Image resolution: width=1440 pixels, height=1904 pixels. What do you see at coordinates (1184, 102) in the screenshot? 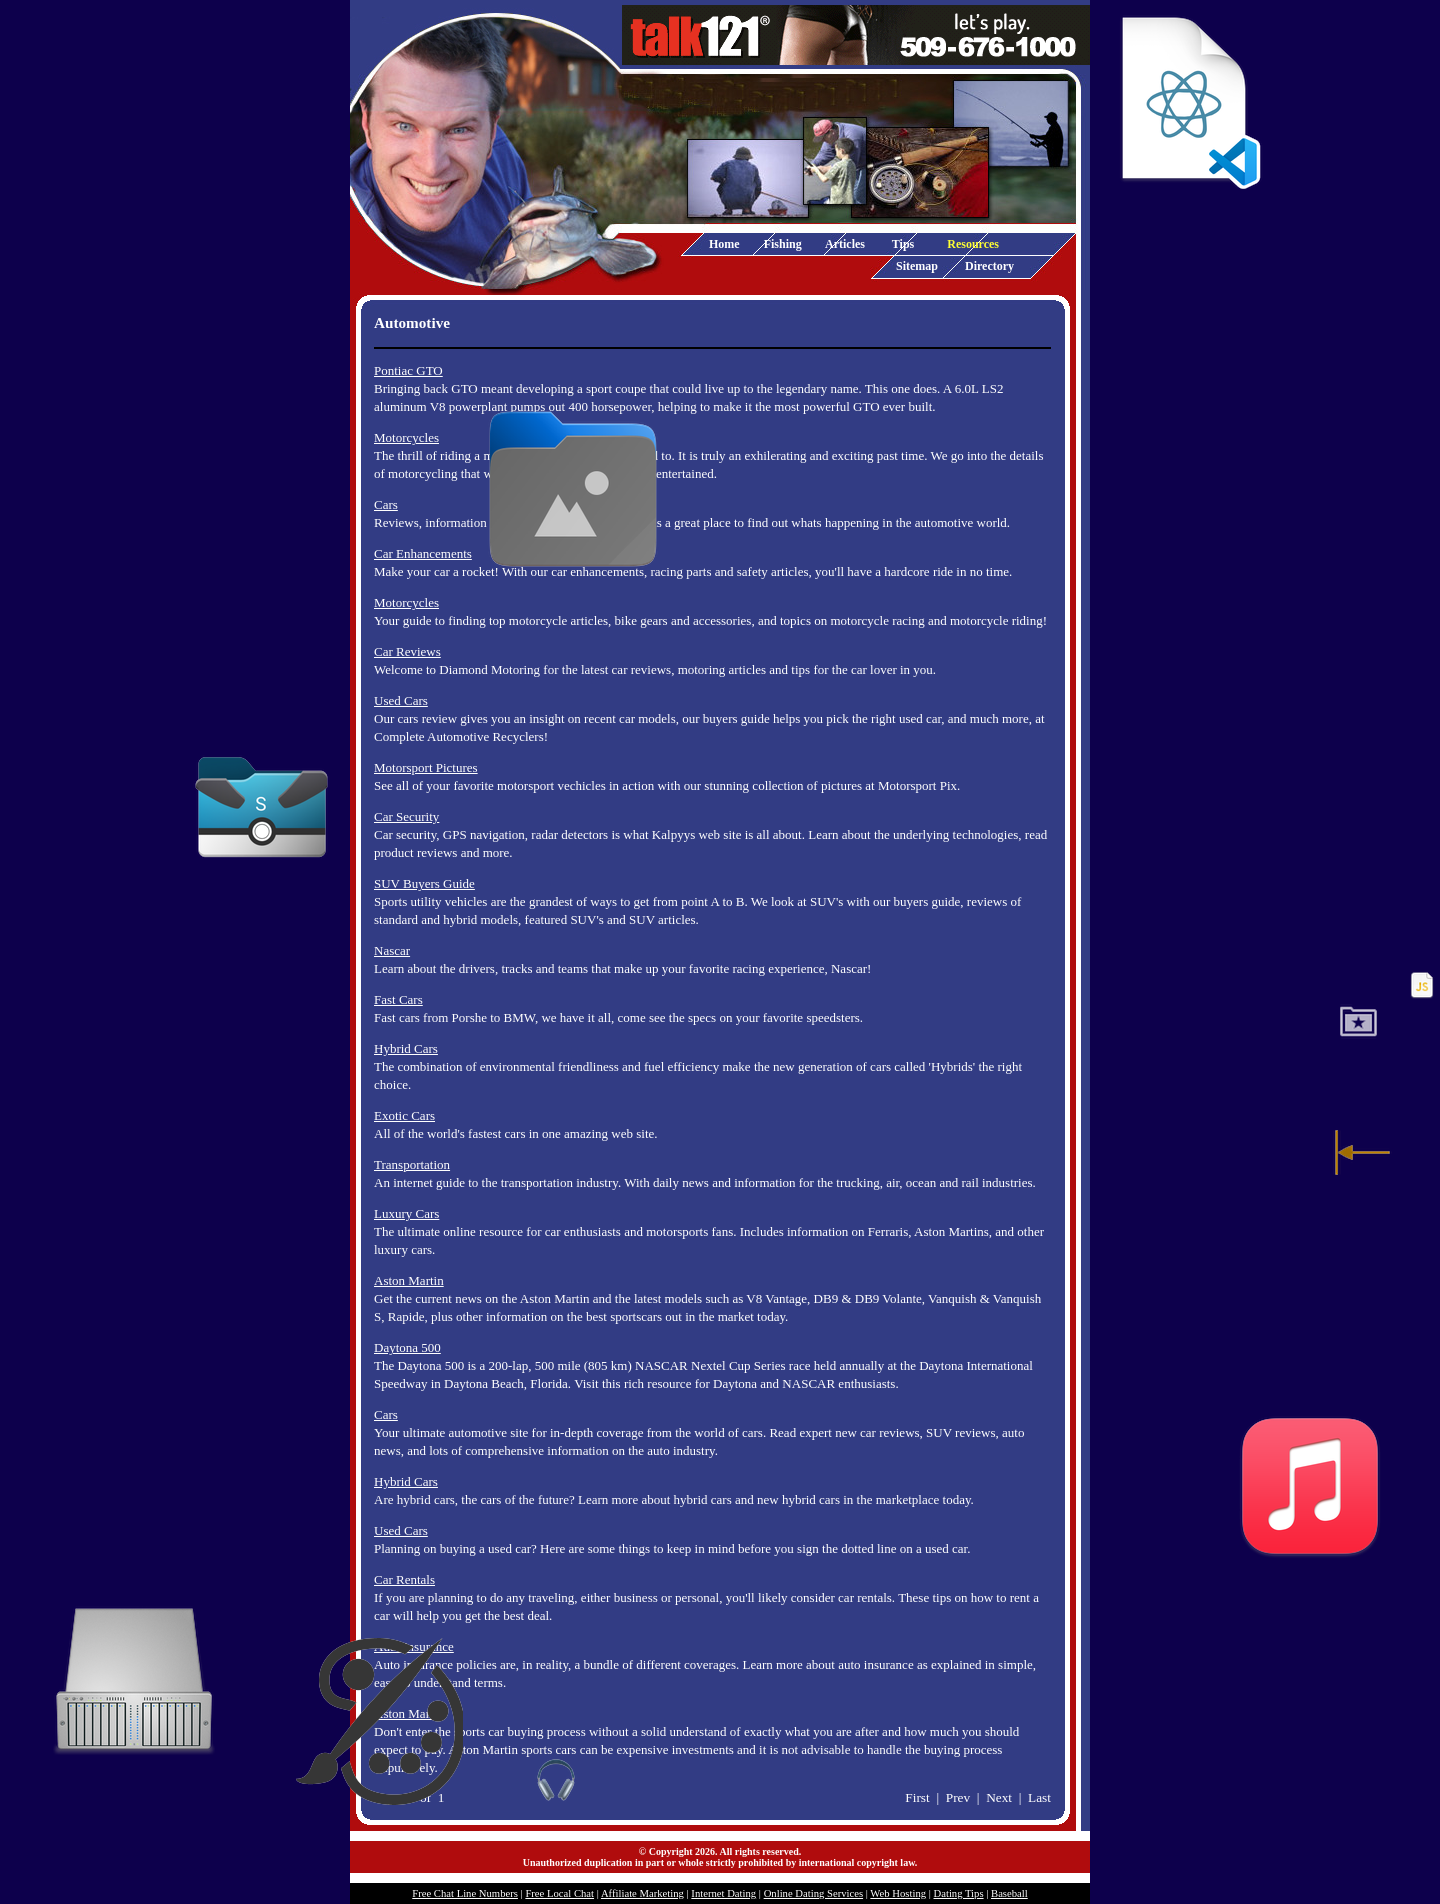
I see `open a React JavaScript file` at bounding box center [1184, 102].